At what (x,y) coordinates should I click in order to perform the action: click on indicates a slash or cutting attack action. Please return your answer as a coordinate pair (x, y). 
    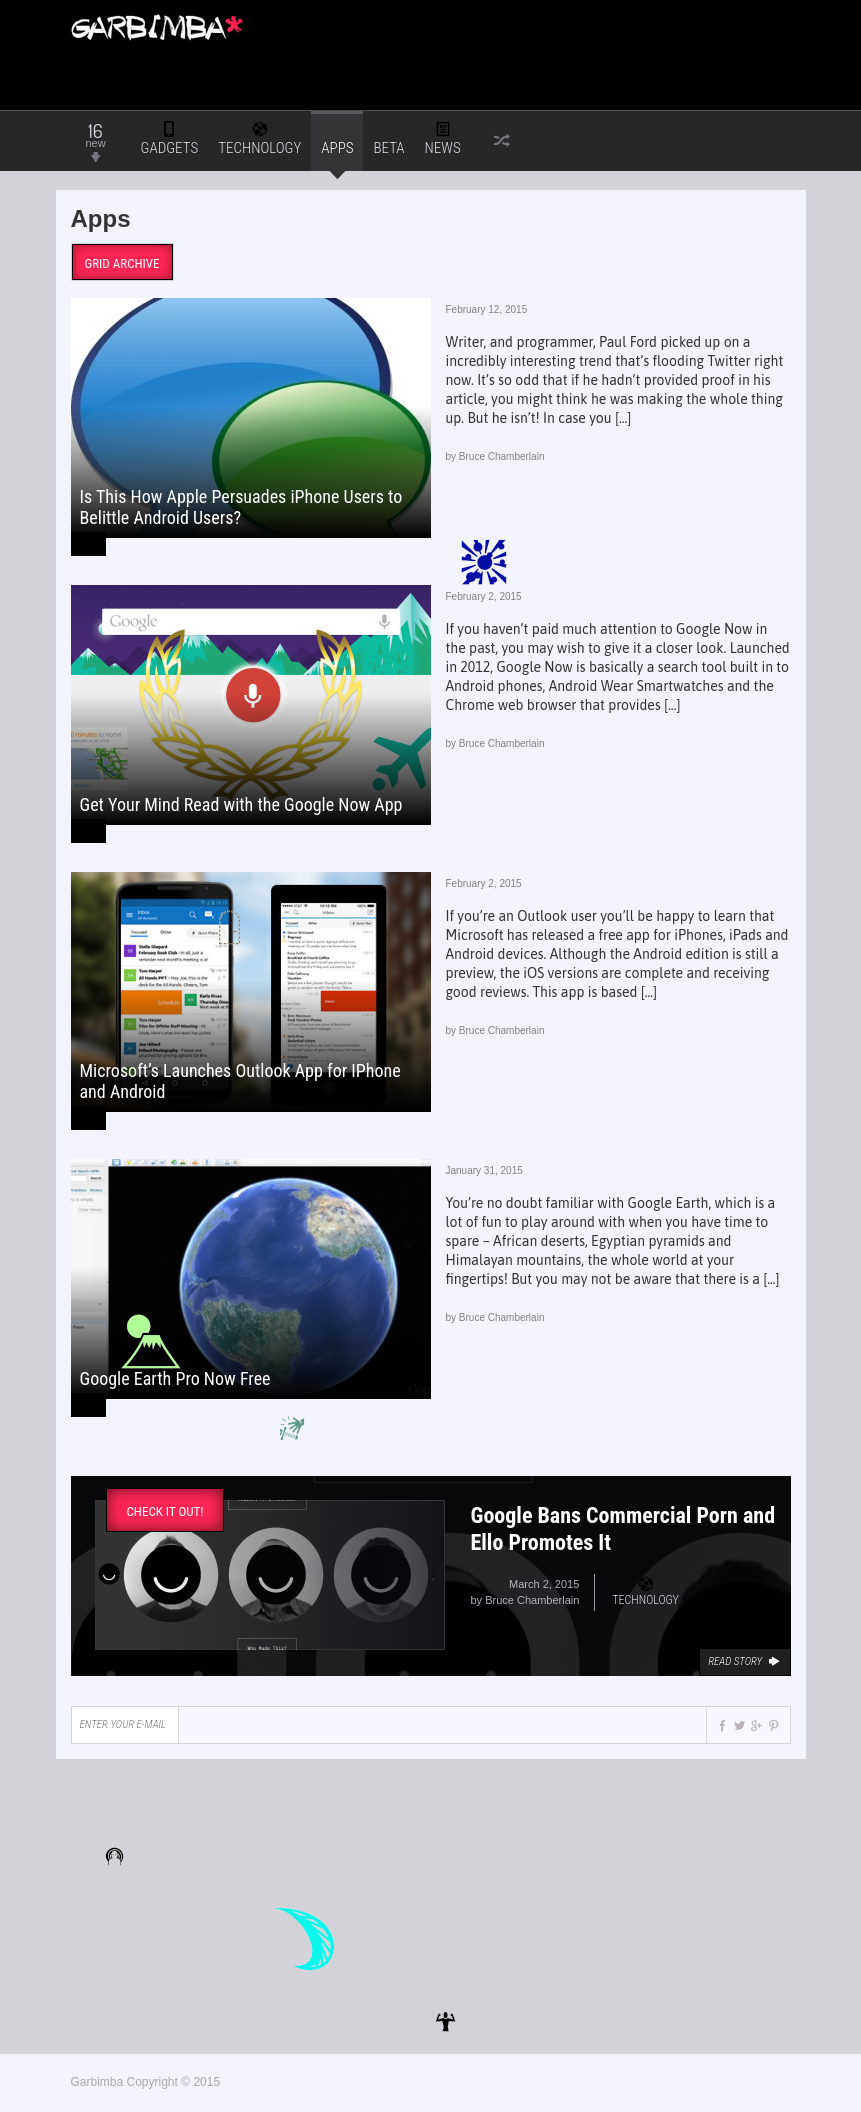
    Looking at the image, I should click on (304, 1939).